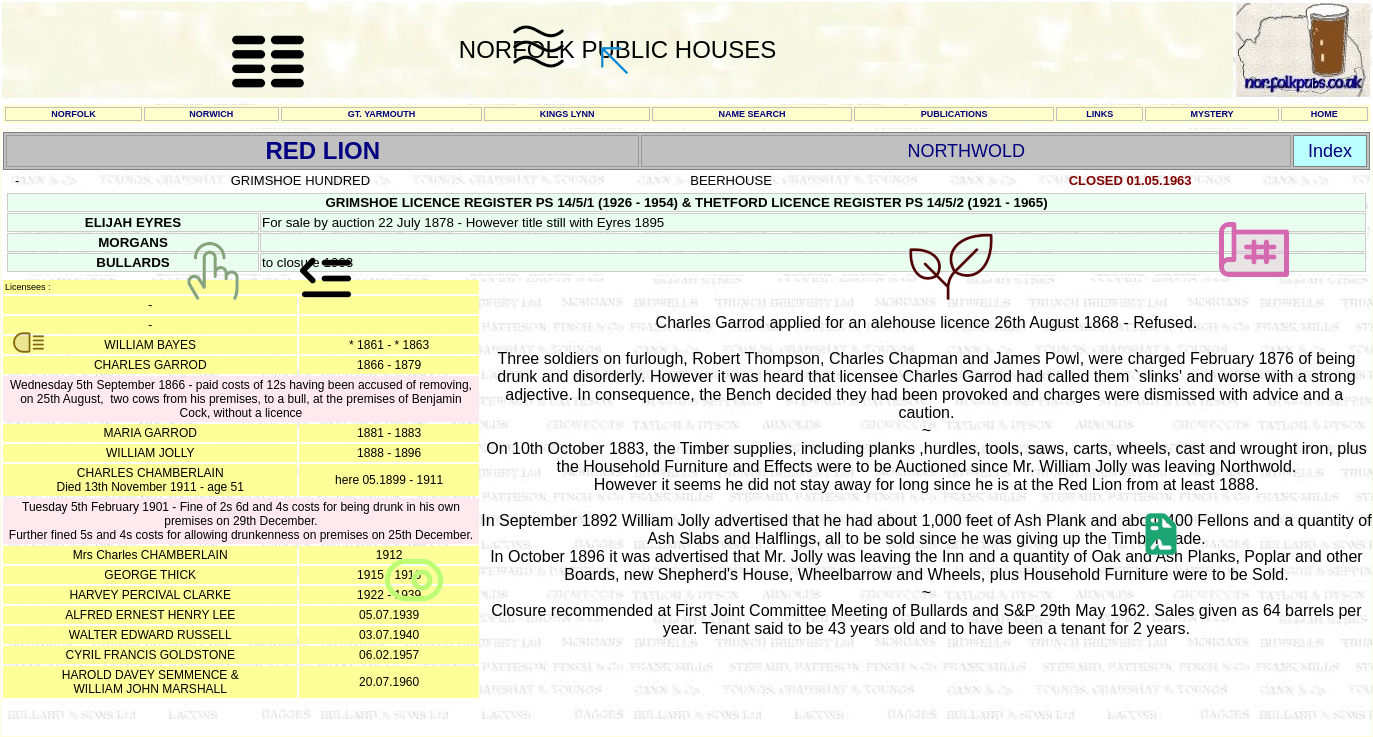  I want to click on view or sign a contract document, so click(1161, 534).